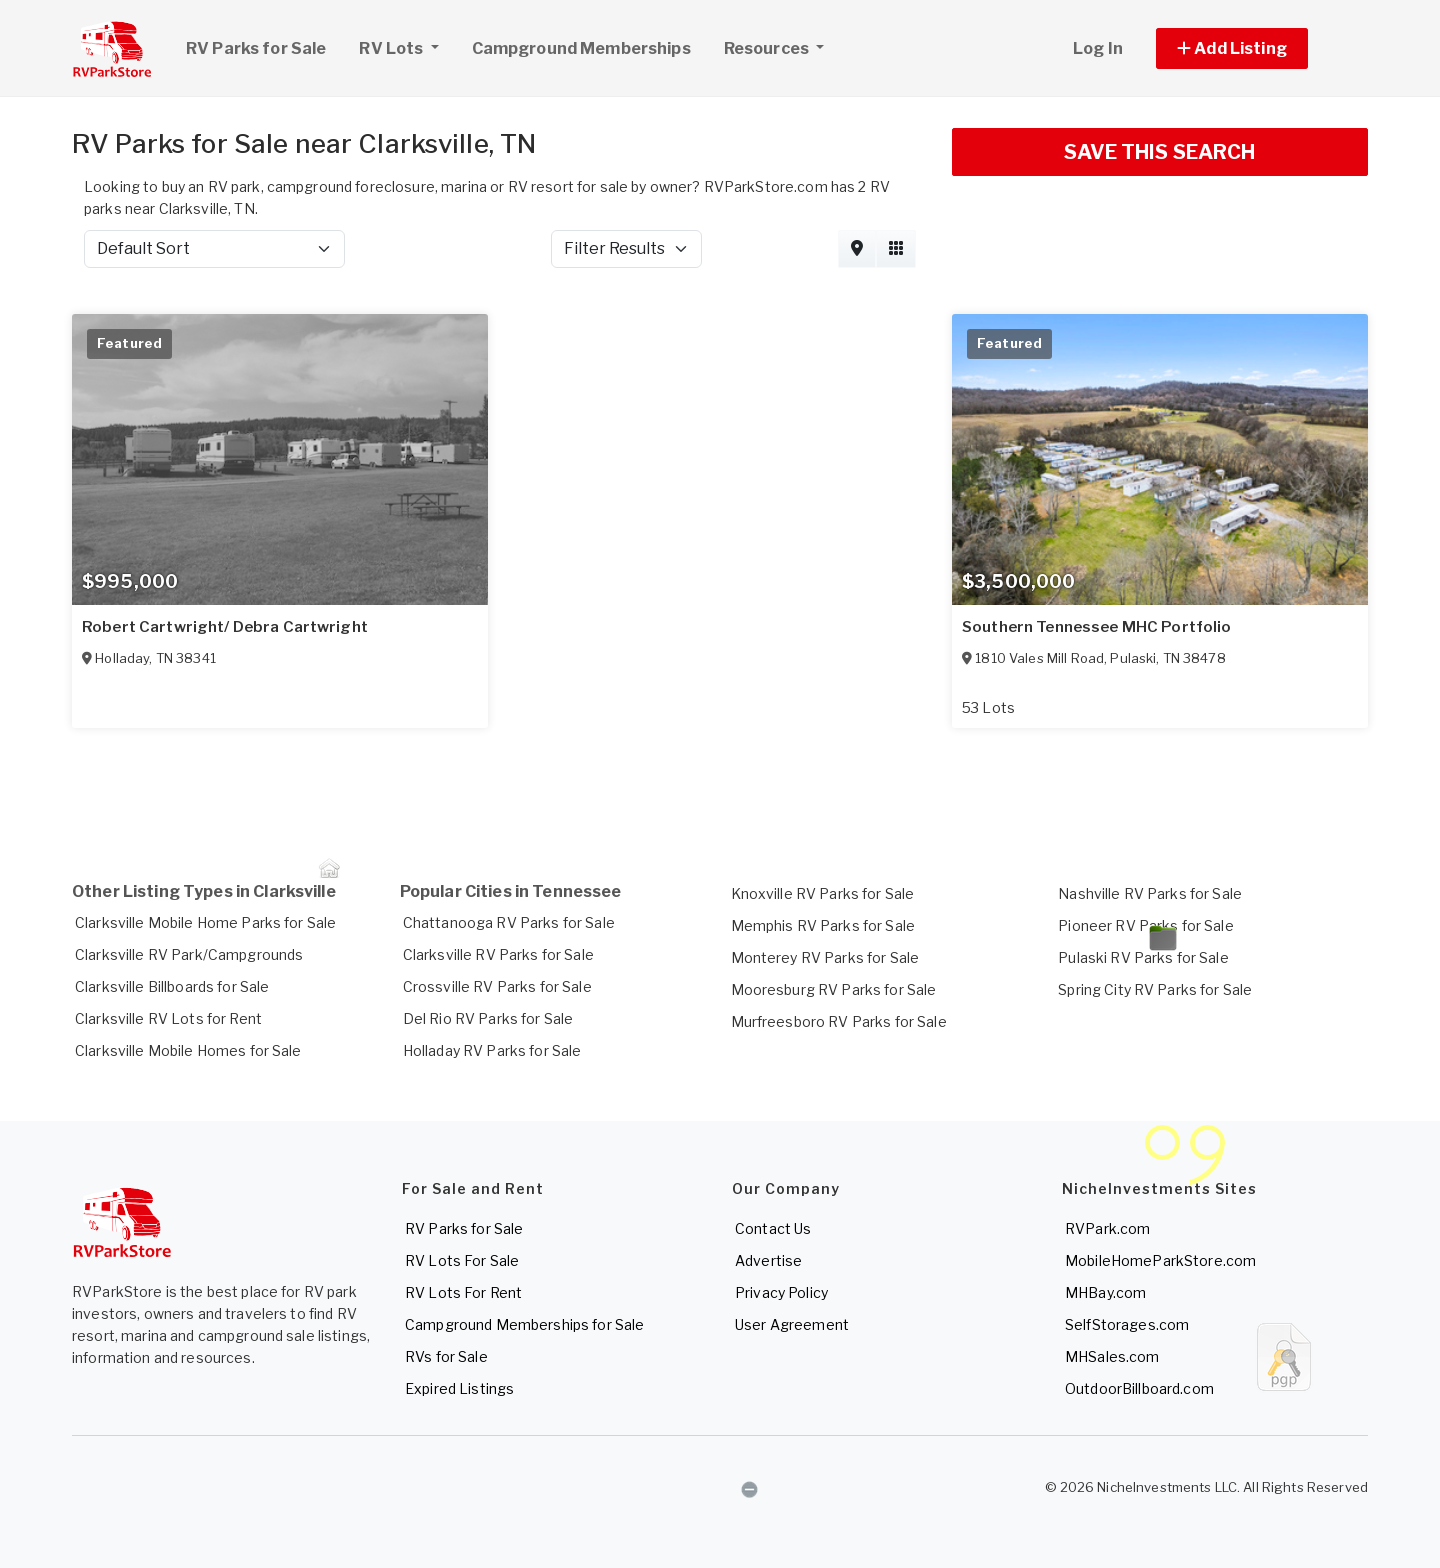 This screenshot has height=1568, width=1440. Describe the element at coordinates (1284, 1357) in the screenshot. I see `a PGP encryption key file` at that location.